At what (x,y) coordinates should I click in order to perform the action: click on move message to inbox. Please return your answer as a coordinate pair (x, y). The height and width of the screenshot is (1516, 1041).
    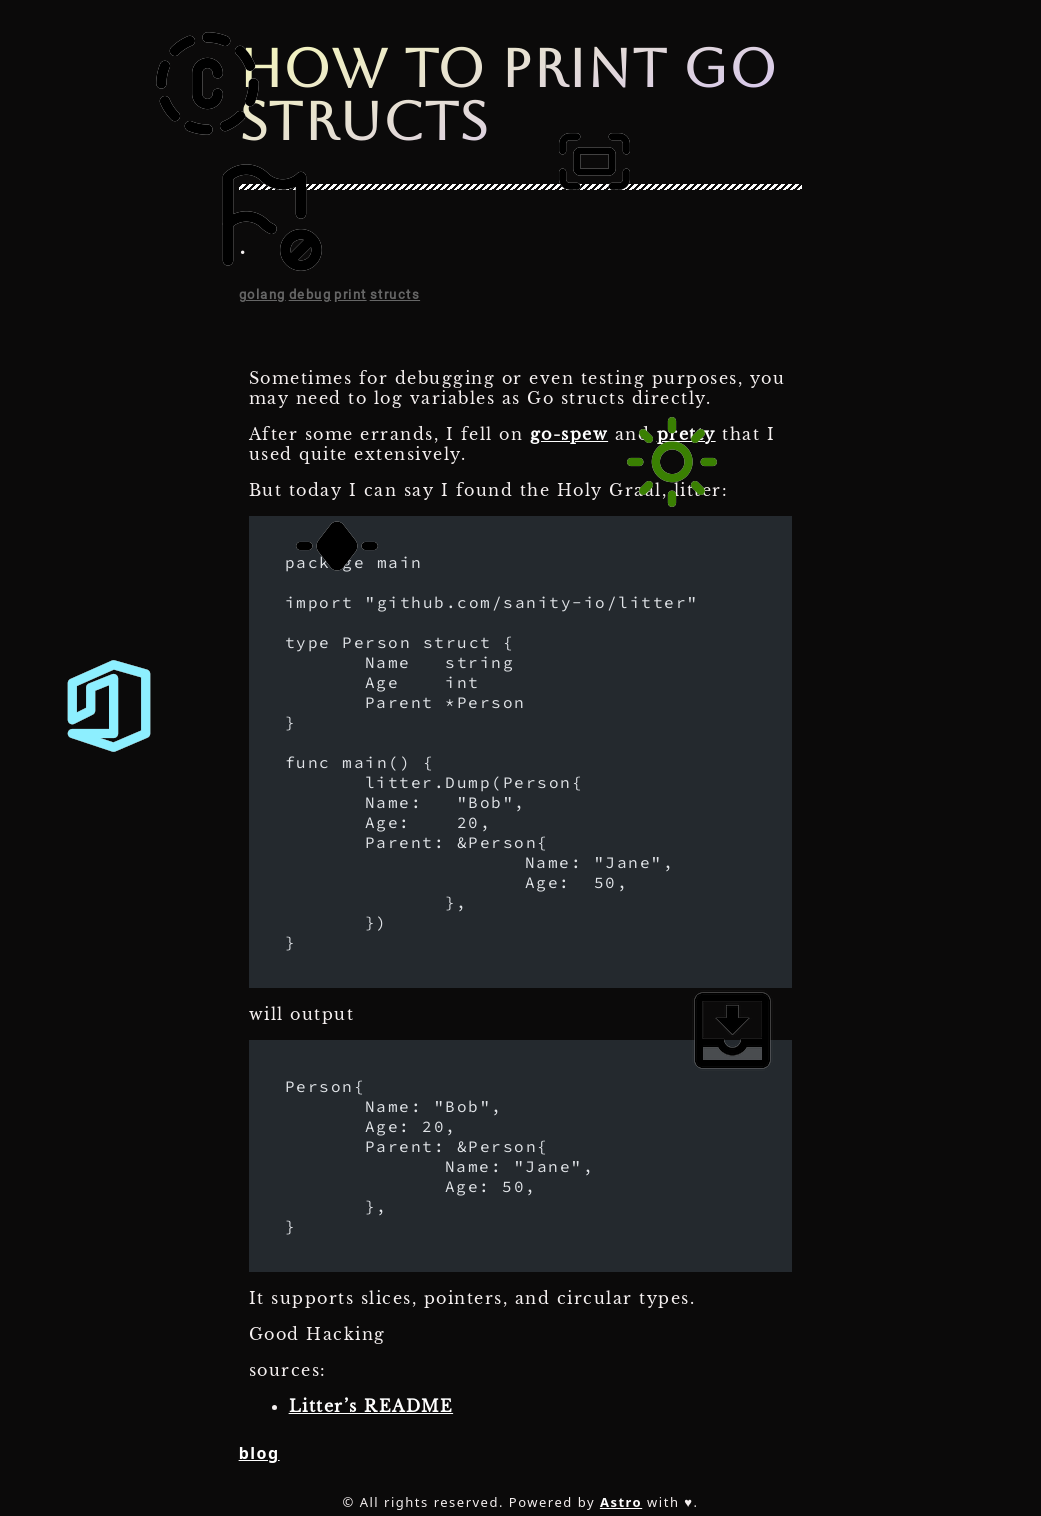
    Looking at the image, I should click on (732, 1030).